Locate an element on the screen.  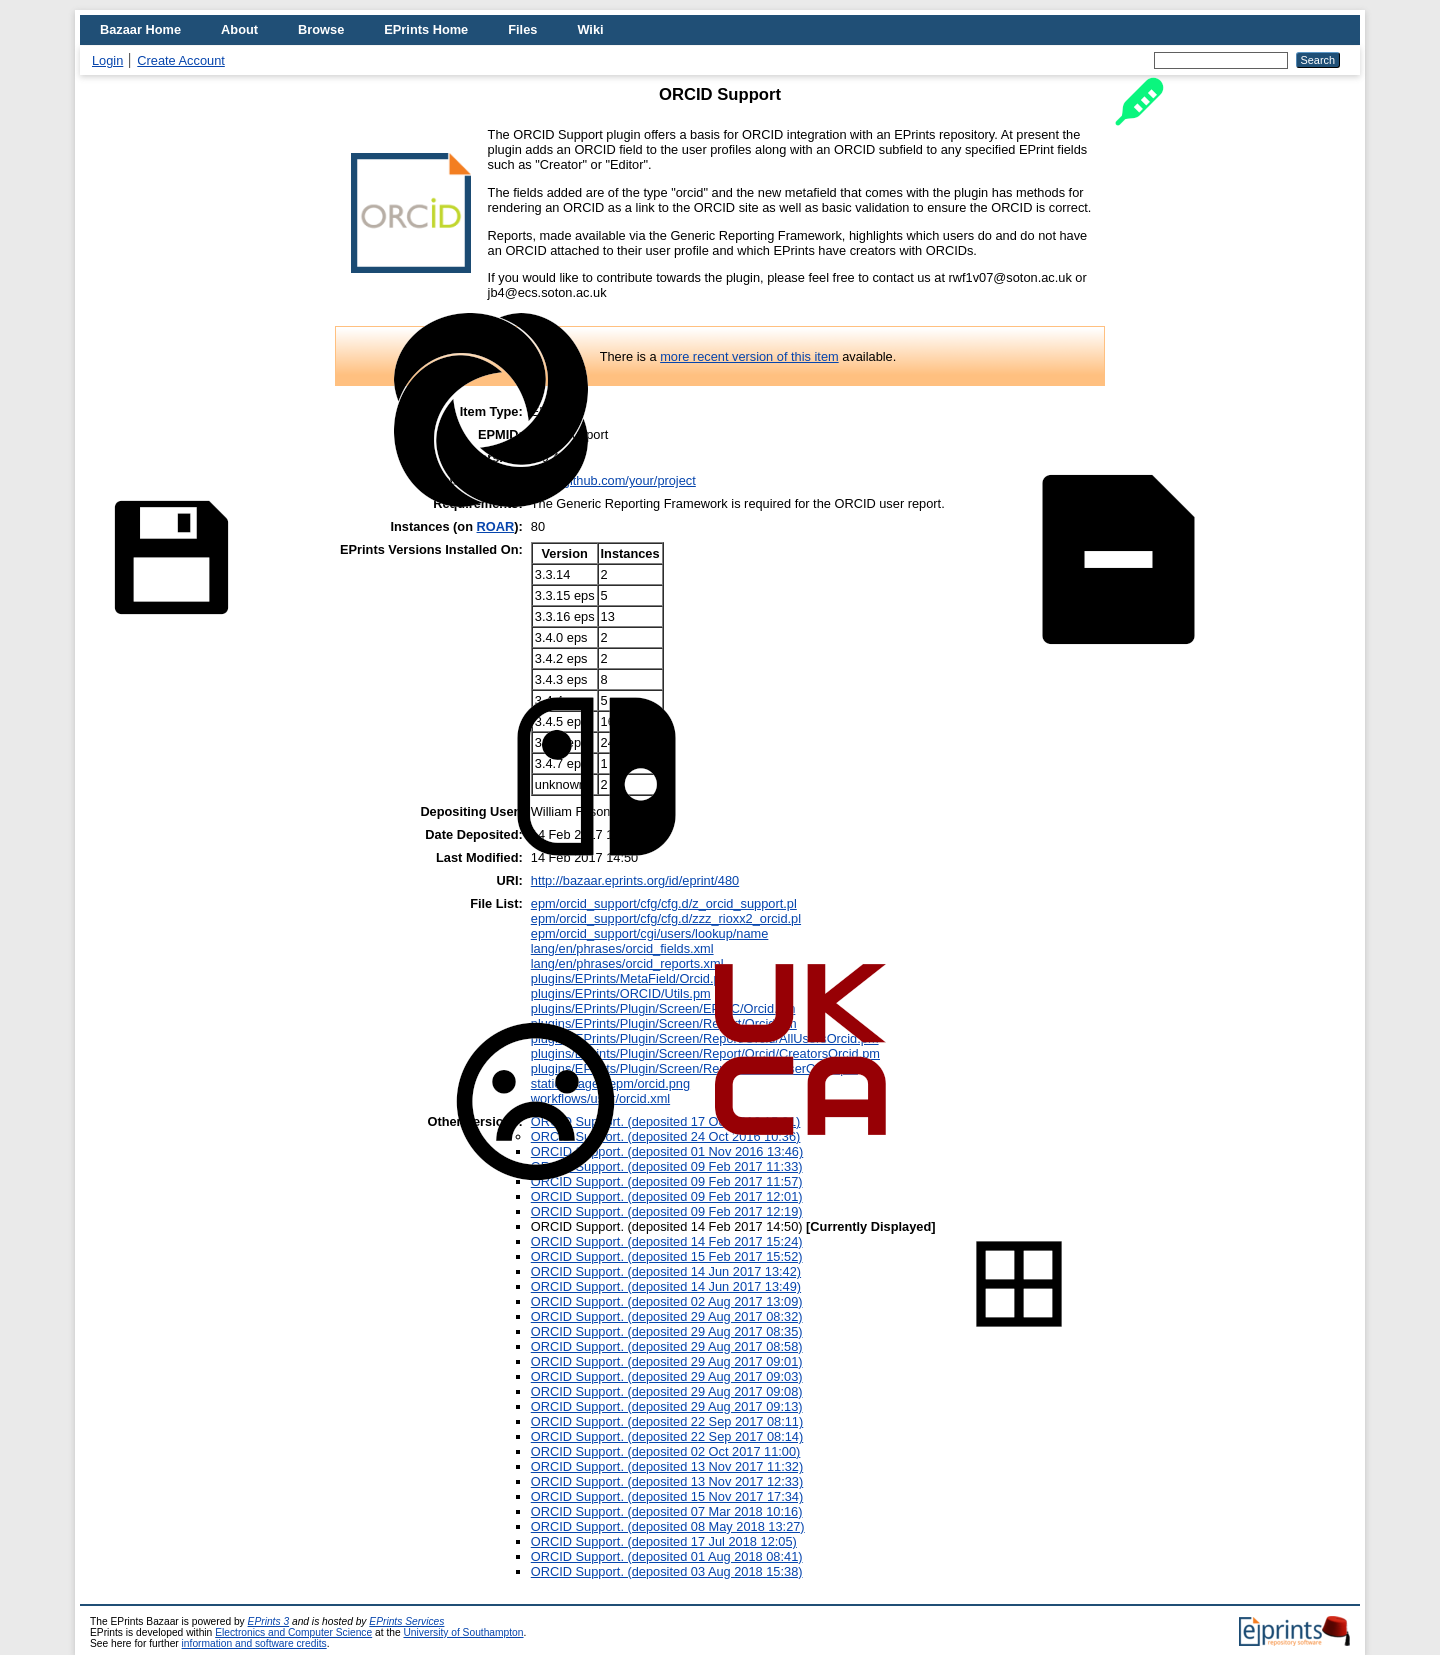
open ShareX screen capture application is located at coordinates (491, 410).